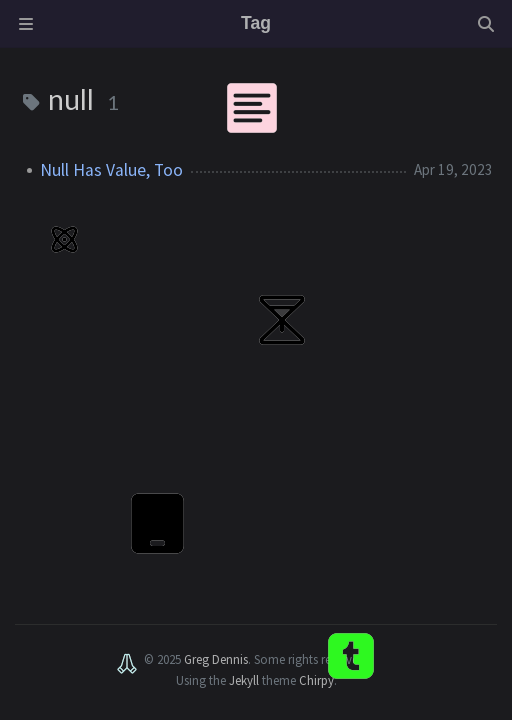 The width and height of the screenshot is (512, 720). I want to click on align text to the left, so click(252, 108).